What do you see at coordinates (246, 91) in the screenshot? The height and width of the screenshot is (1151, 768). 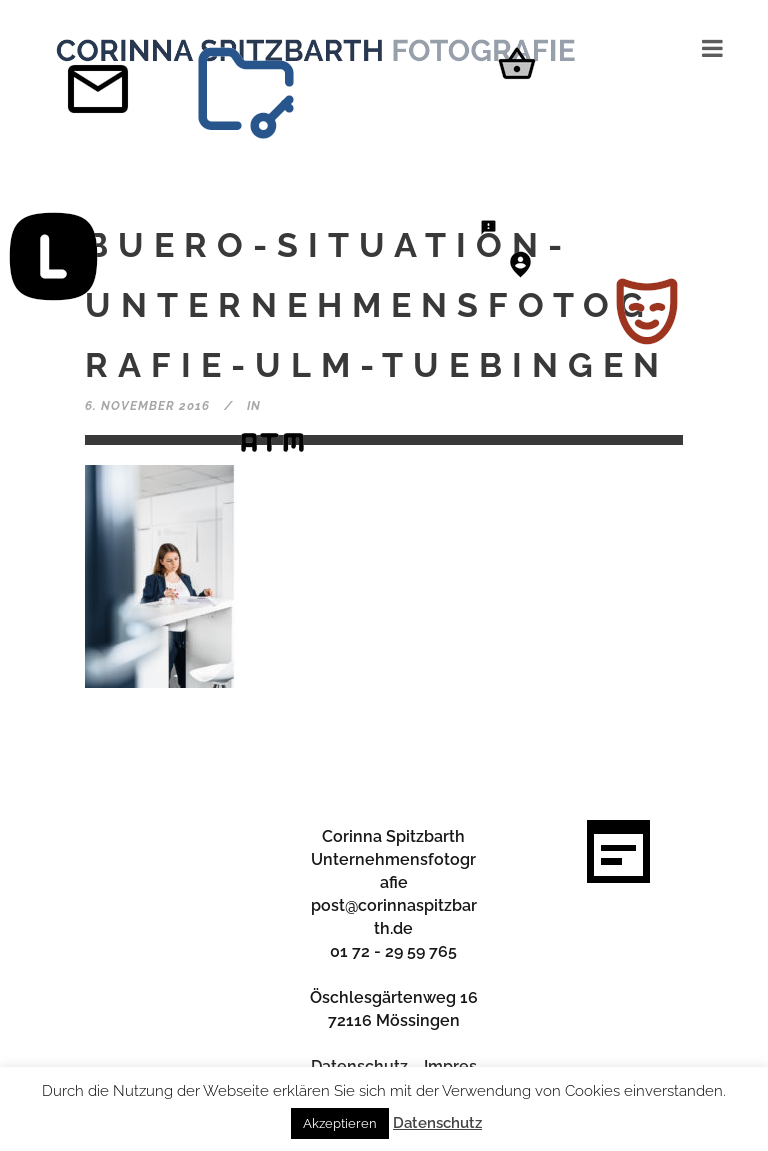 I see `access encrypted or password-protected folder` at bounding box center [246, 91].